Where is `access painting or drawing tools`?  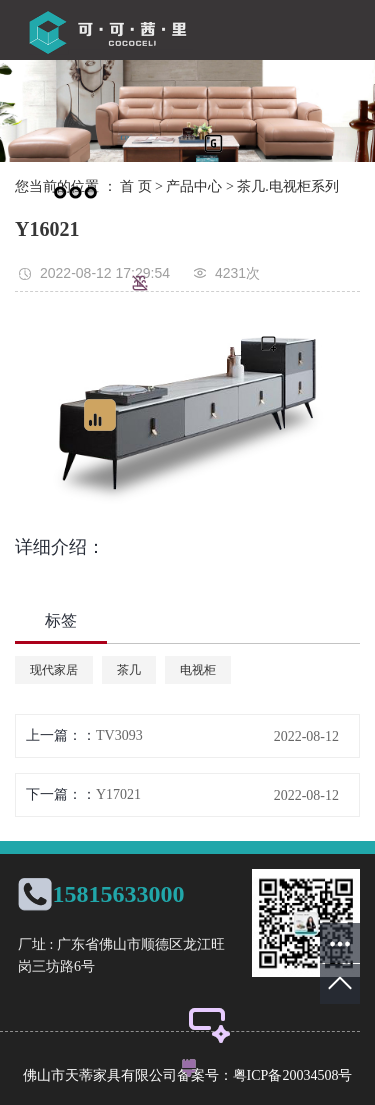 access painting or drawing tools is located at coordinates (189, 1068).